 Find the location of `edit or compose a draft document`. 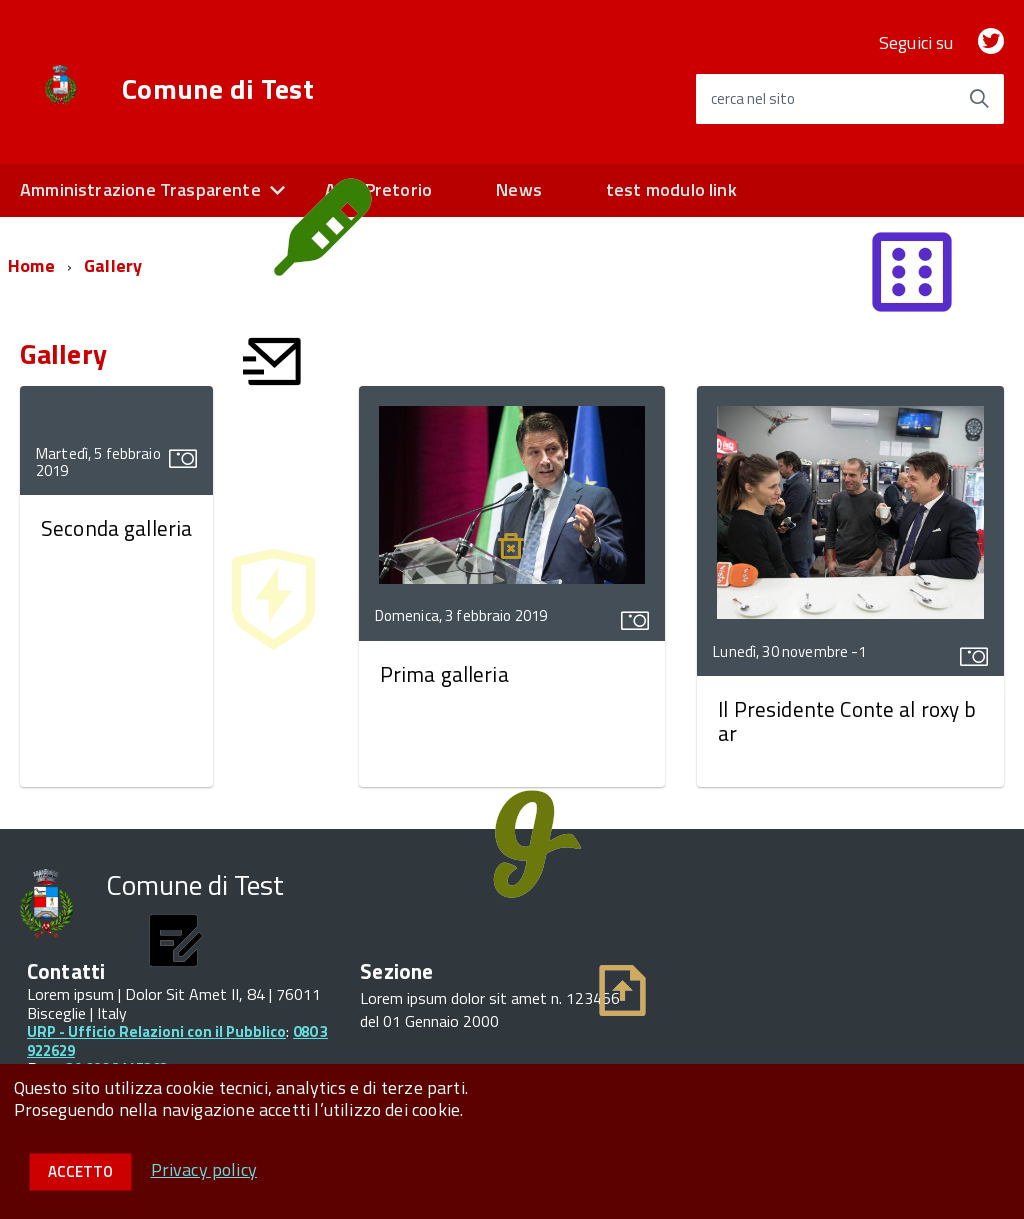

edit or compose a draft document is located at coordinates (173, 940).